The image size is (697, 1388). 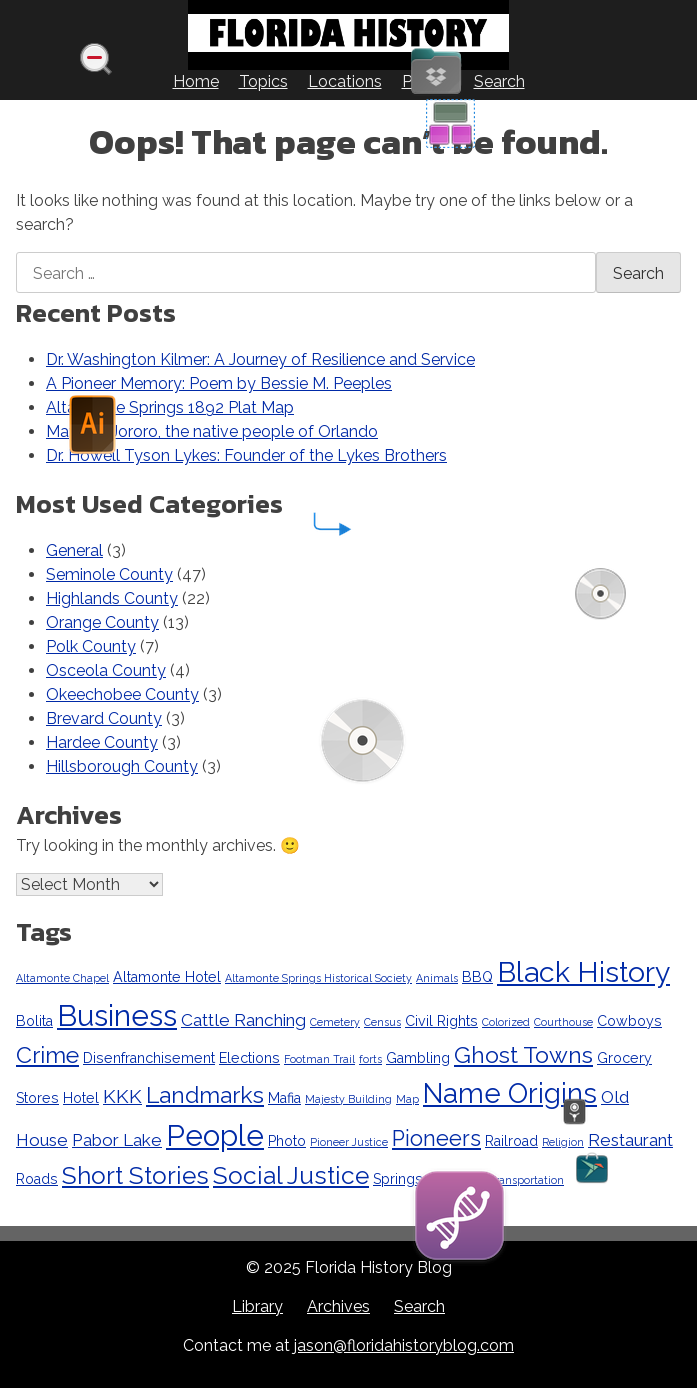 What do you see at coordinates (450, 123) in the screenshot?
I see `select all items in the current view` at bounding box center [450, 123].